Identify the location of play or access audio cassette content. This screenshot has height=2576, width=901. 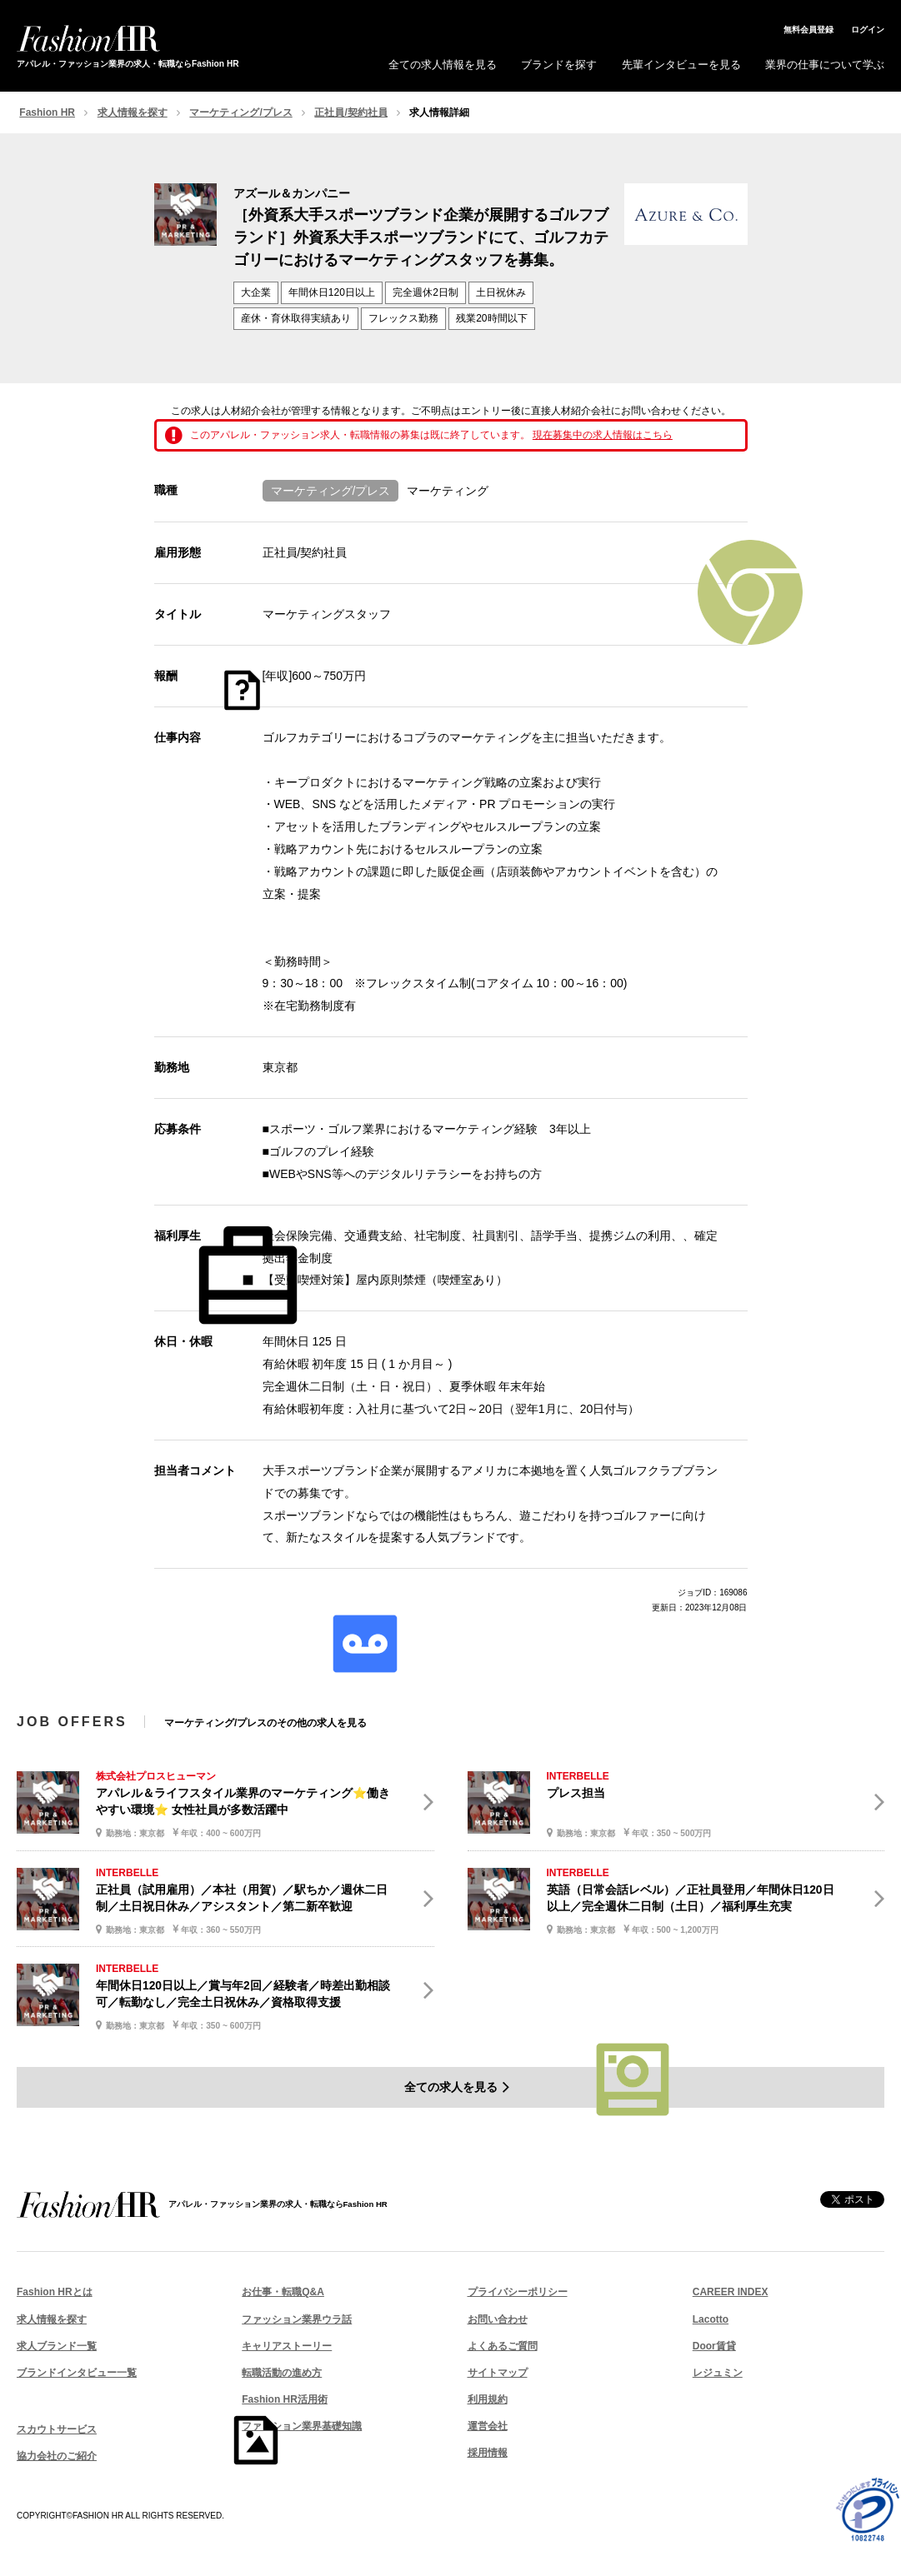
(365, 1644).